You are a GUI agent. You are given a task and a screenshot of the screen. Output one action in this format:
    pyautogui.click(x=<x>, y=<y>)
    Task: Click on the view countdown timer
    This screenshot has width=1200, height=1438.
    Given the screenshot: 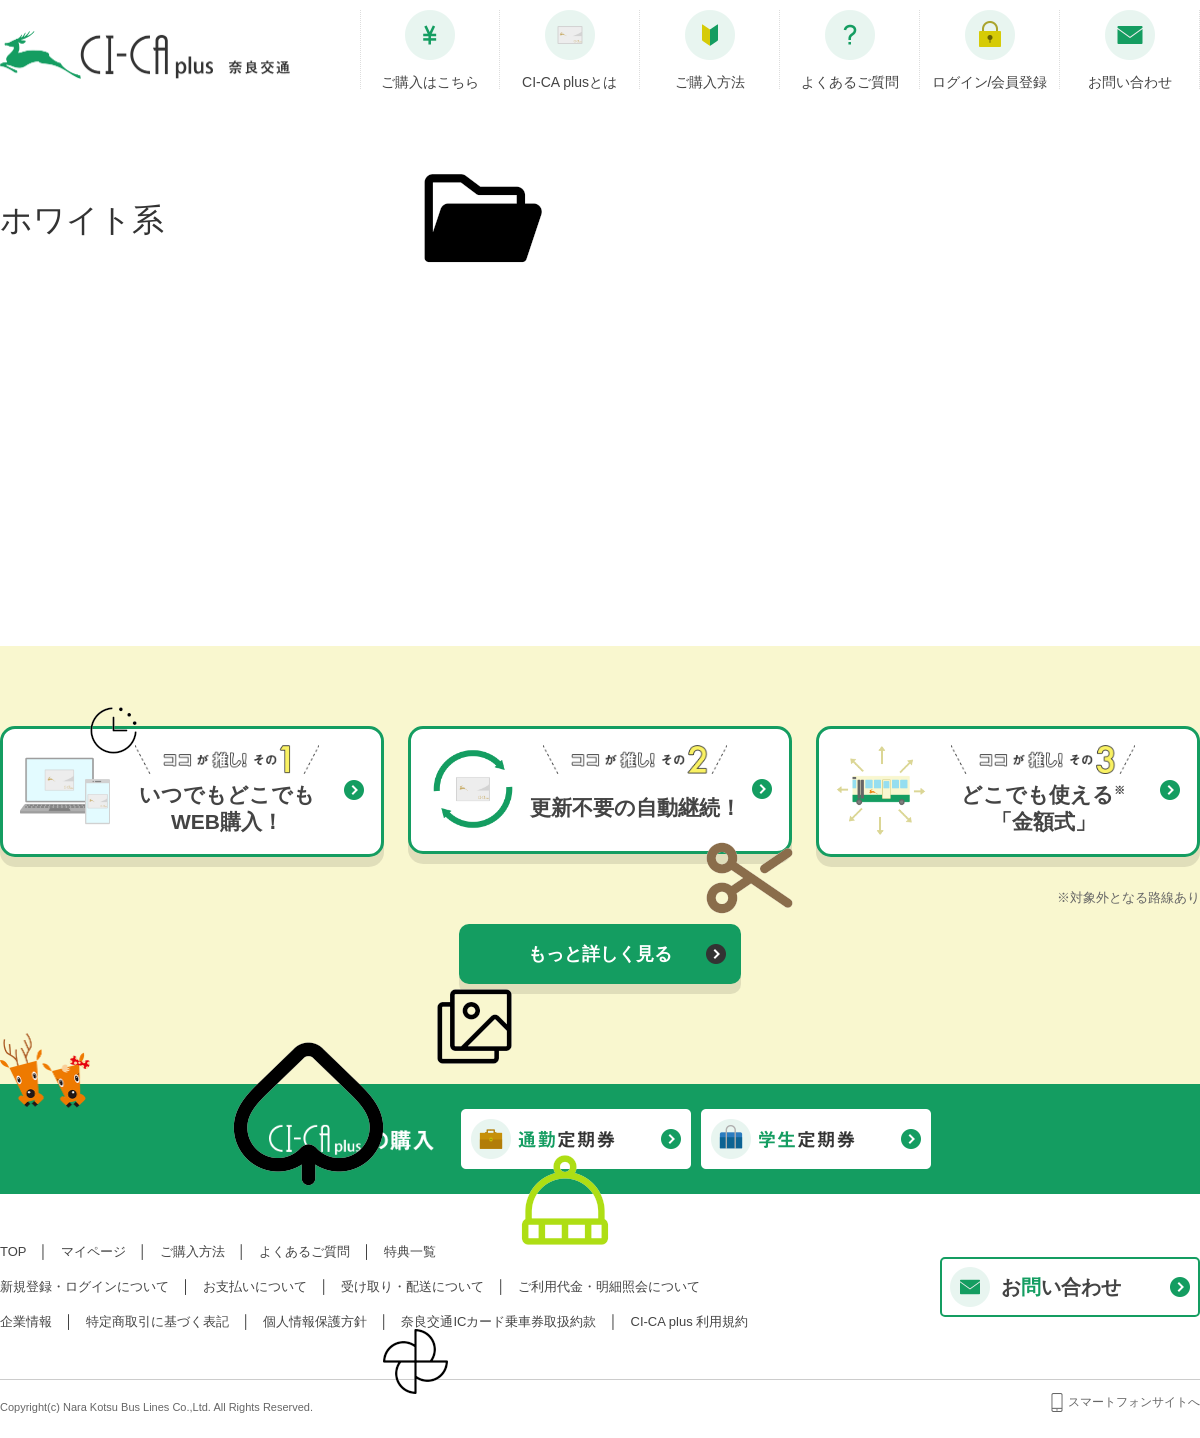 What is the action you would take?
    pyautogui.click(x=113, y=730)
    